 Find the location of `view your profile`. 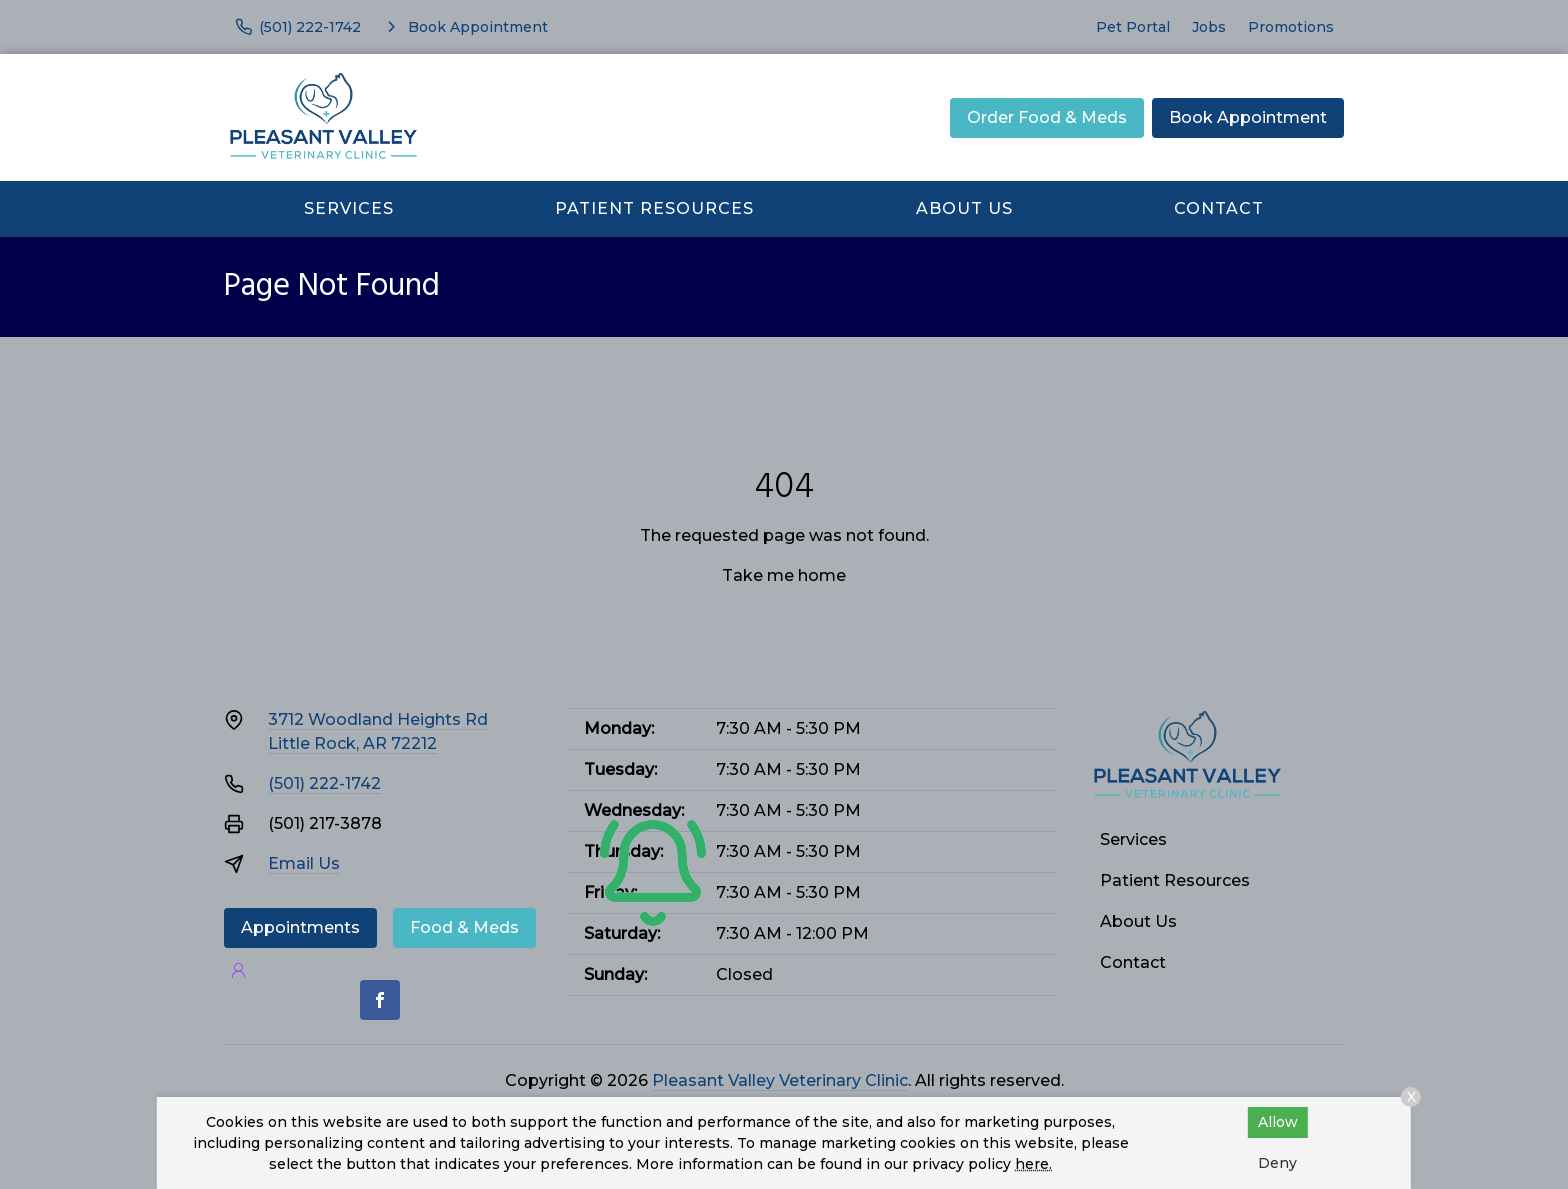

view your profile is located at coordinates (238, 970).